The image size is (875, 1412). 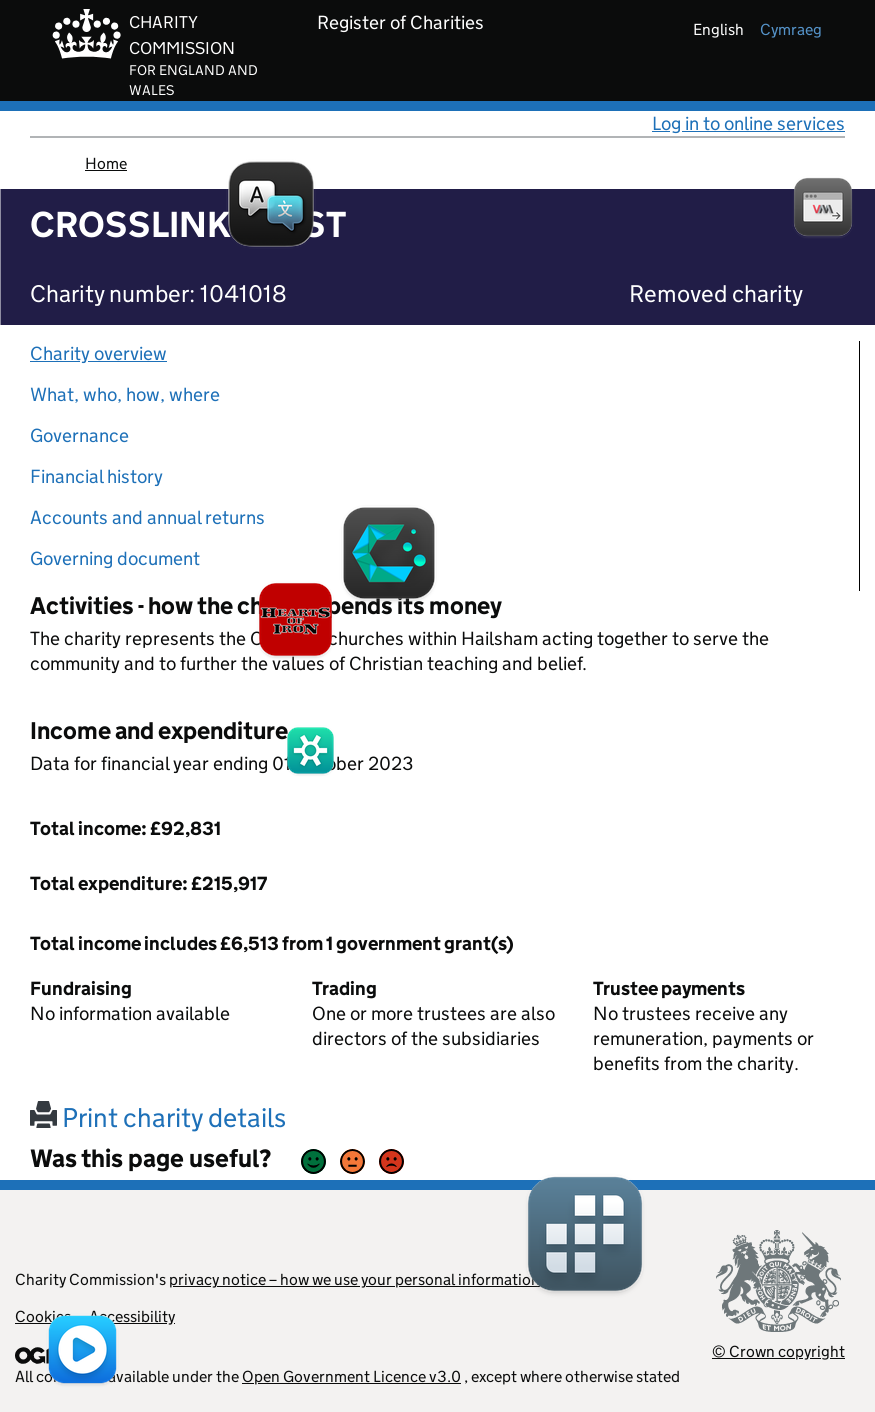 I want to click on access virtual machine migration settings, so click(x=823, y=207).